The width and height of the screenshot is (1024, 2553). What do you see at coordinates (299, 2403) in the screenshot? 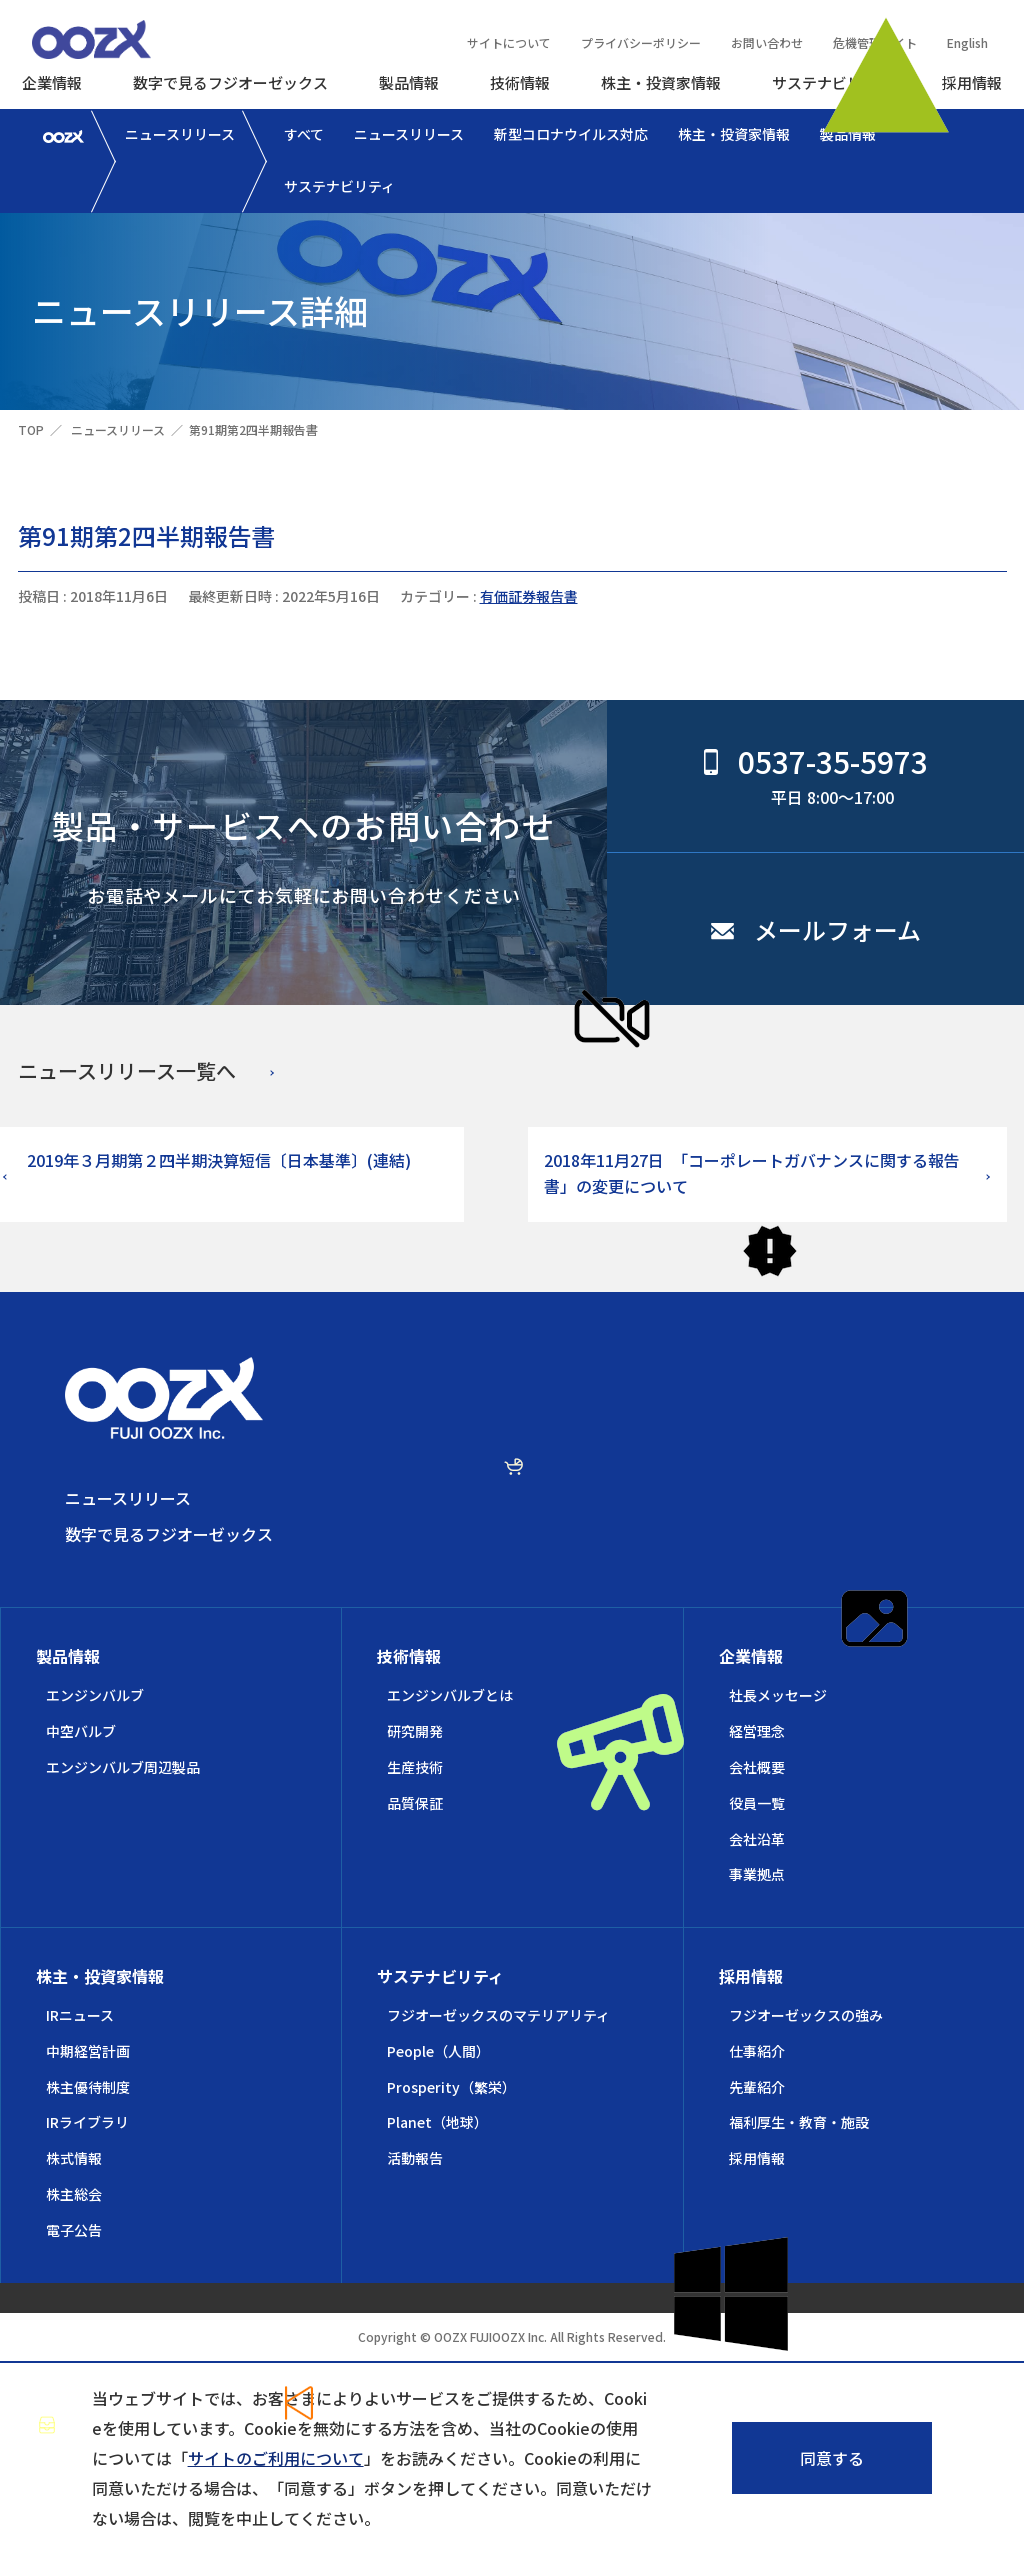
I see `skip to previous track` at bounding box center [299, 2403].